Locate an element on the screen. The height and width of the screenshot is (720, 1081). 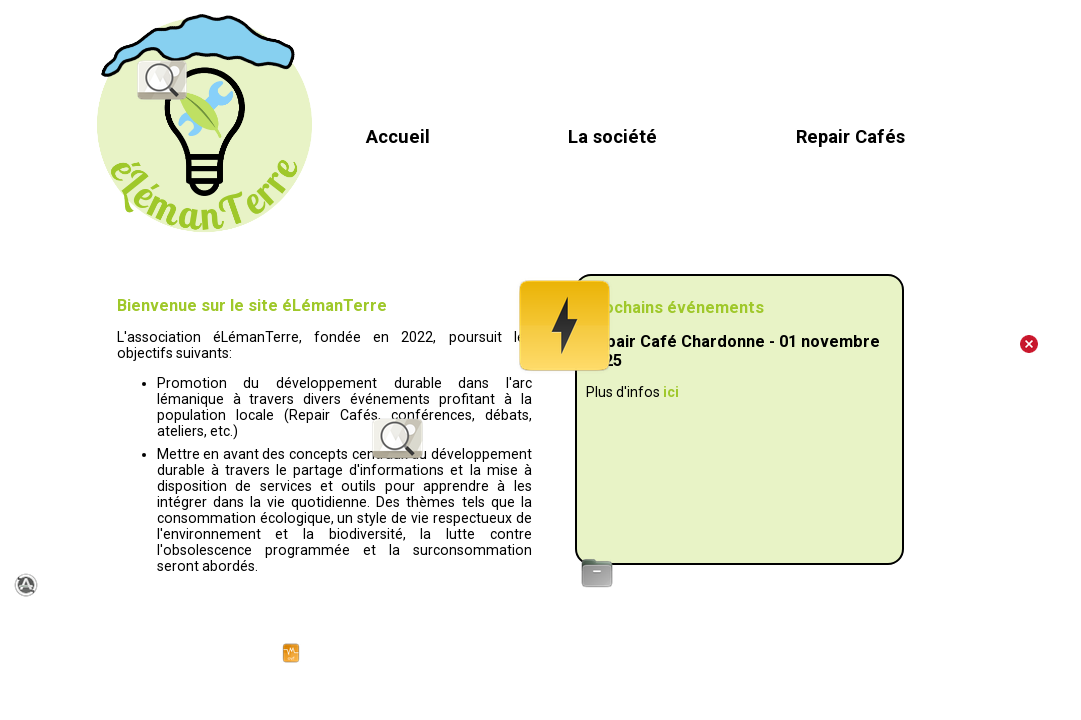
open the file manager application is located at coordinates (597, 573).